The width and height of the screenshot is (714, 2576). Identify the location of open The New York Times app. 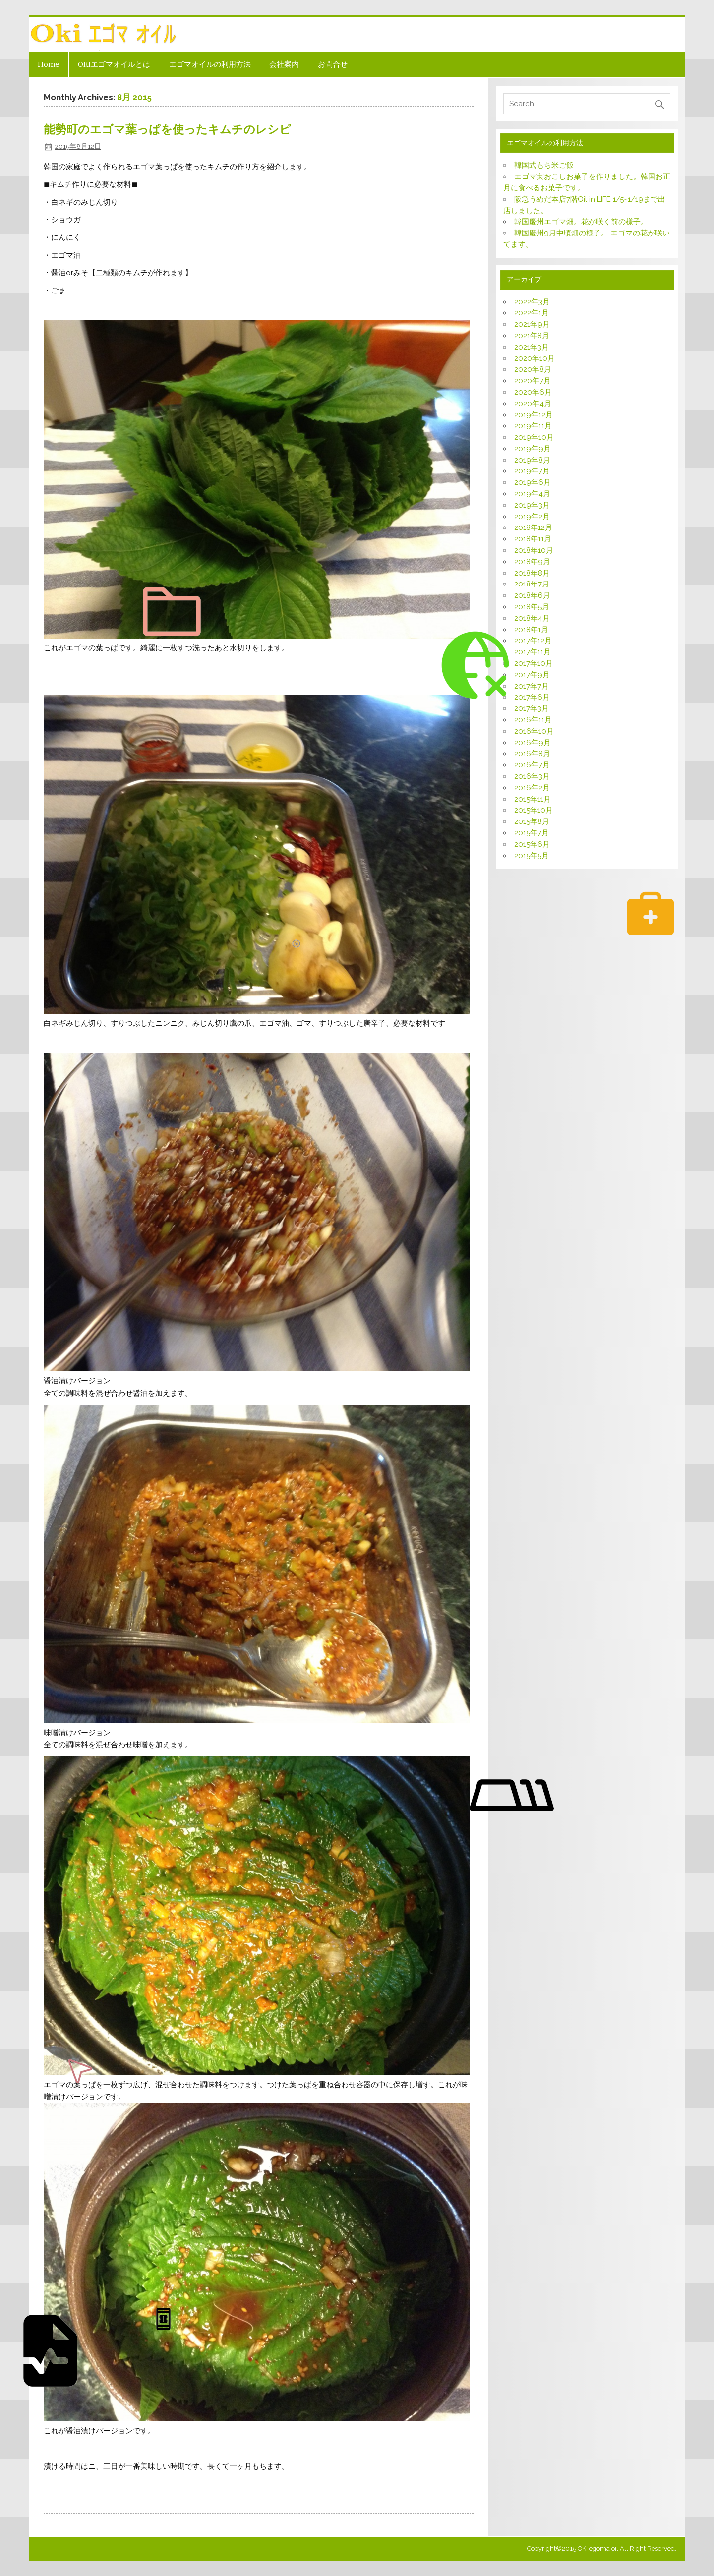
(347, 1878).